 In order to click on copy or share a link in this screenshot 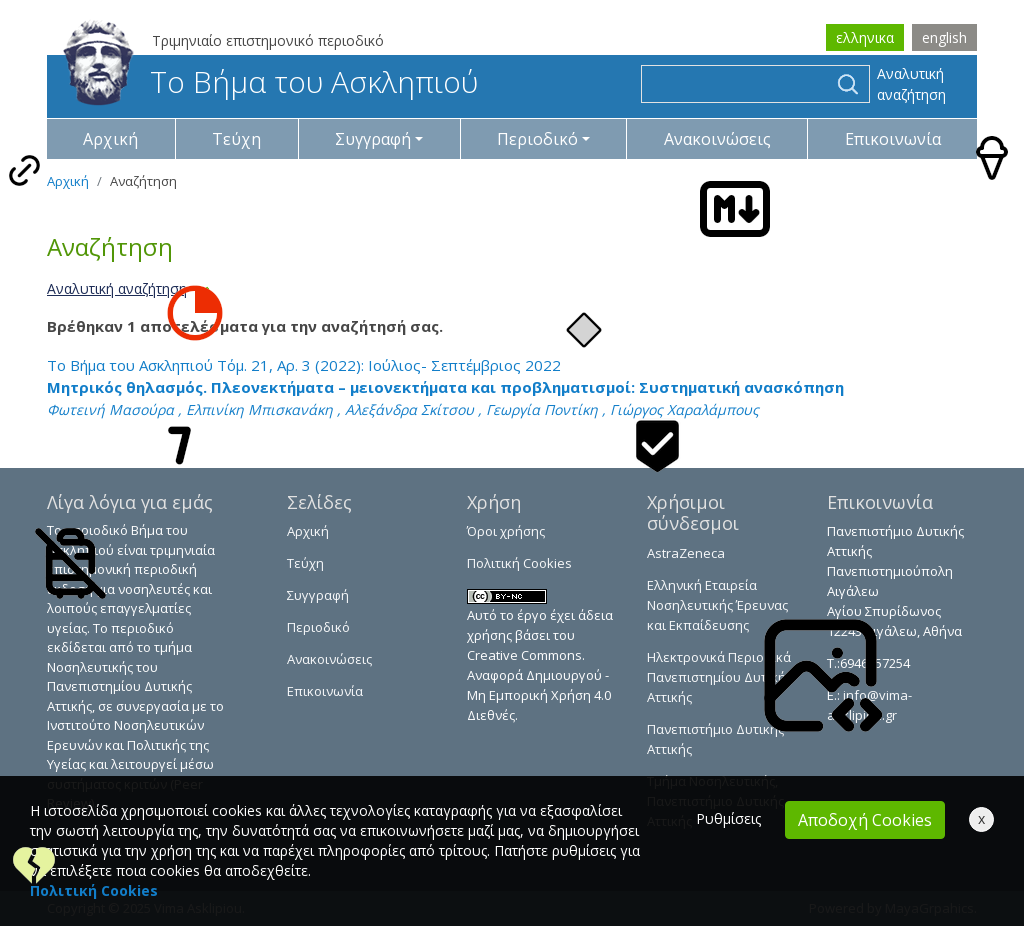, I will do `click(24, 170)`.